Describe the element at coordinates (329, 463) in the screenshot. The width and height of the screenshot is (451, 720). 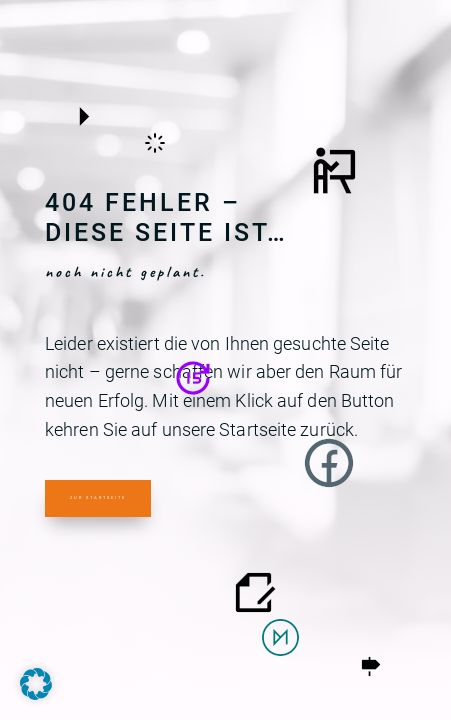
I see `connect with Facebook` at that location.